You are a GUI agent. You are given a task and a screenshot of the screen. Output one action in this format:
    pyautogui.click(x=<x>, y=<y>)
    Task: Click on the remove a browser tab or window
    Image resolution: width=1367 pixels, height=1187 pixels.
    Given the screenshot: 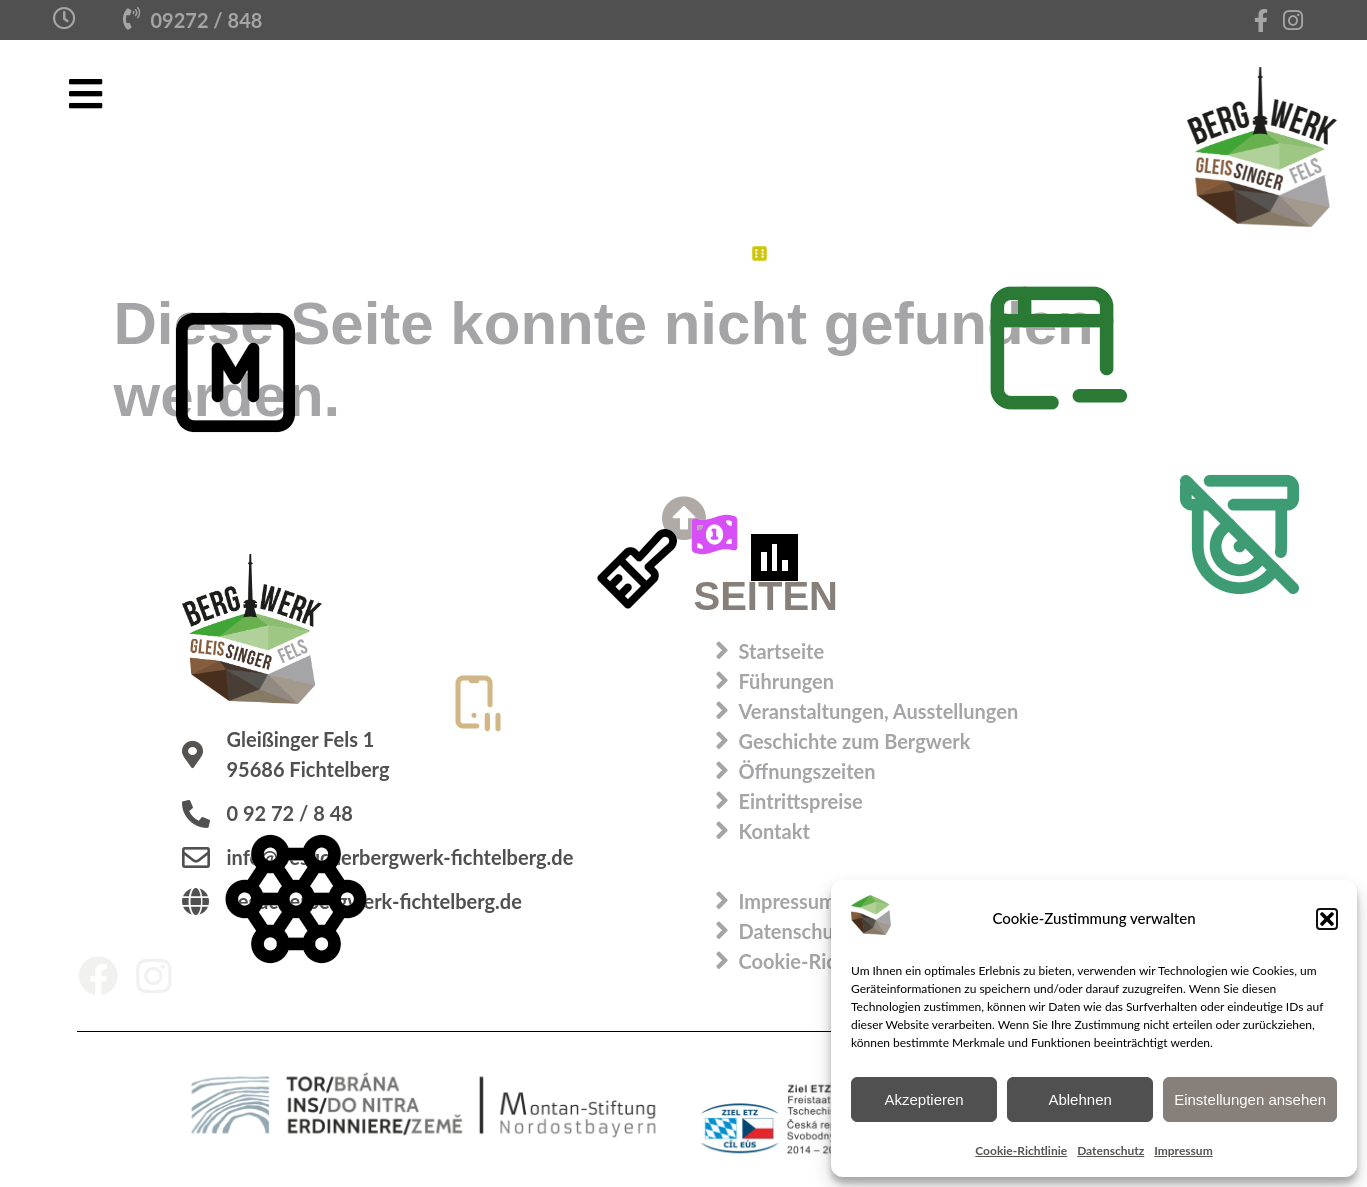 What is the action you would take?
    pyautogui.click(x=1052, y=348)
    